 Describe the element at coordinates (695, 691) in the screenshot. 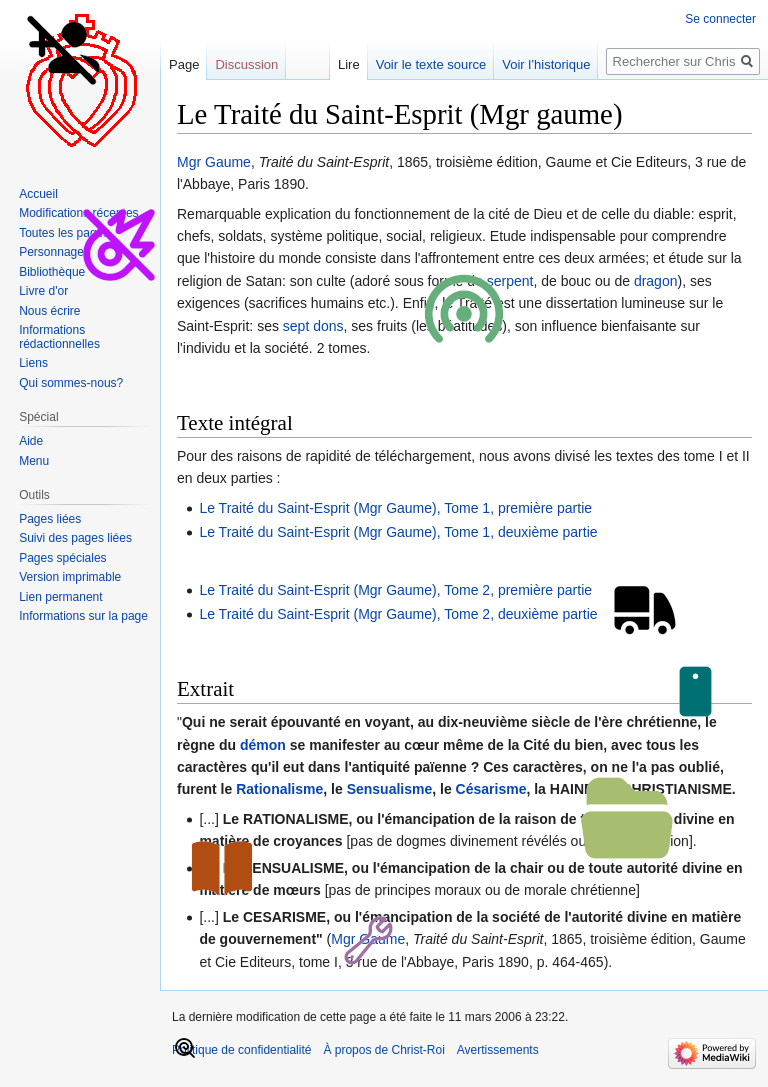

I see `access device camera from mobile` at that location.